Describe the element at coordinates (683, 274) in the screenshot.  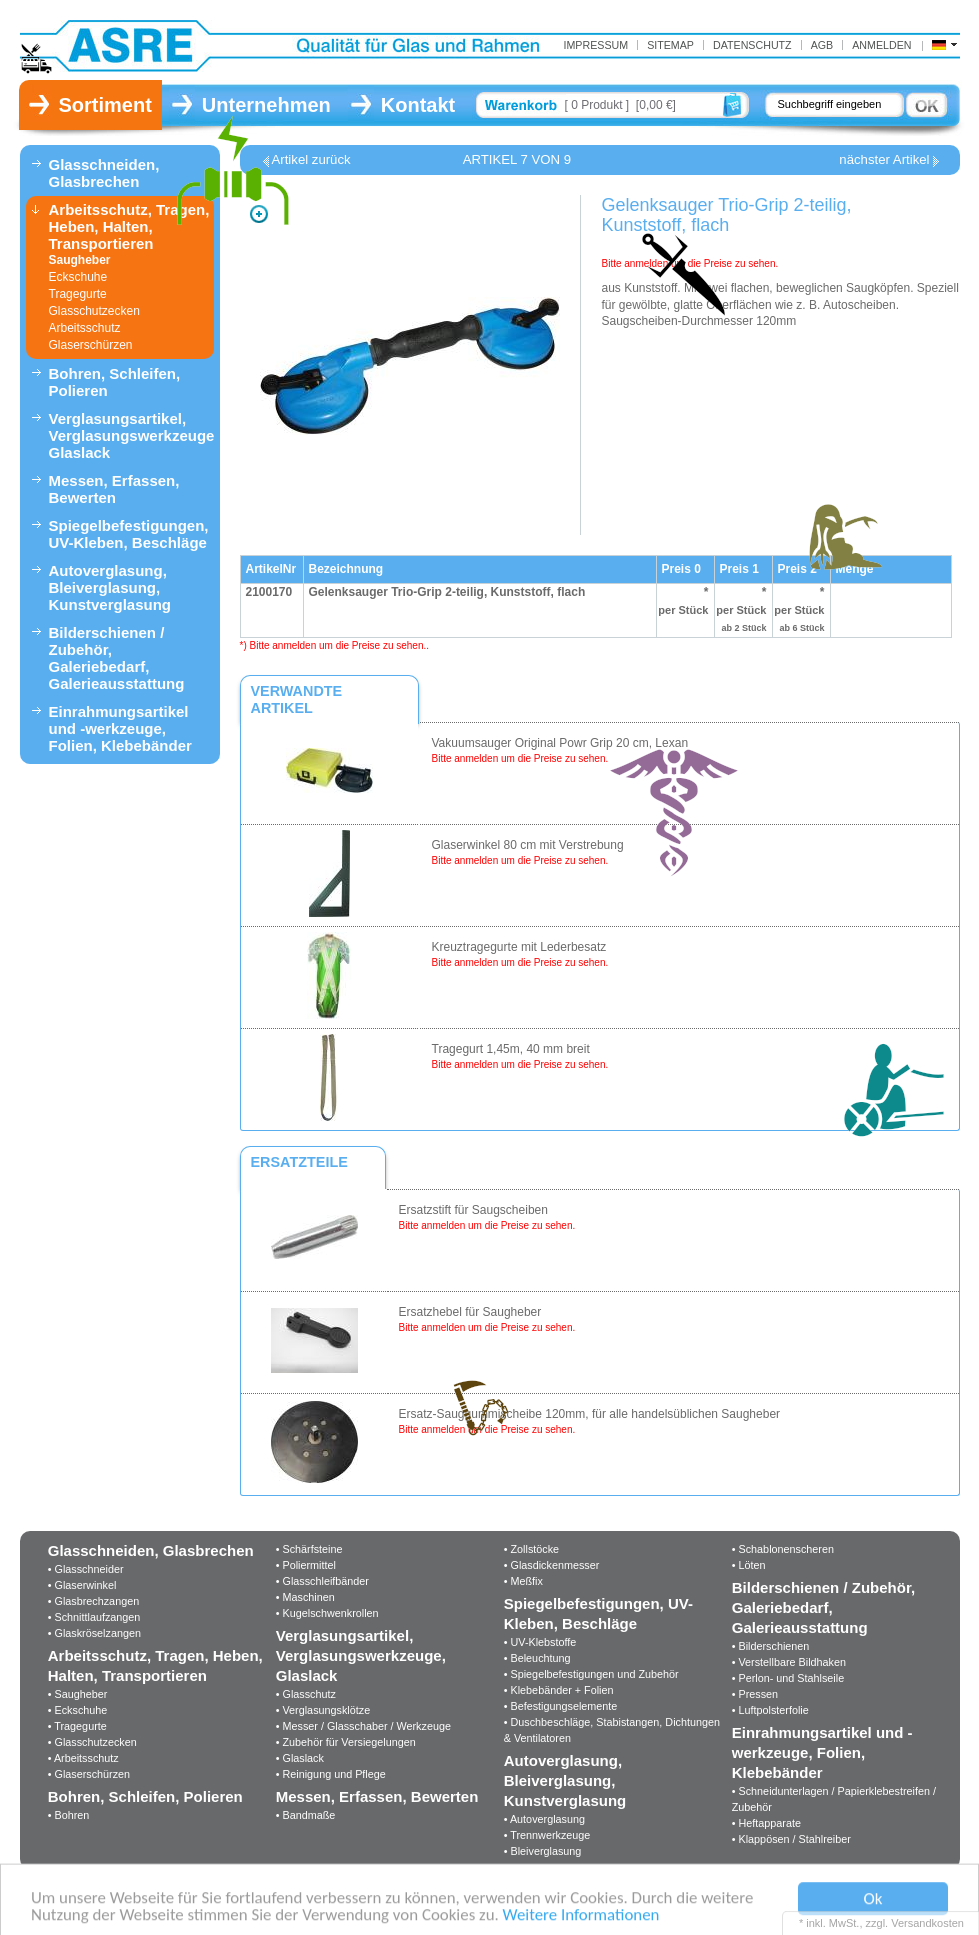
I see `select a ritual or sacrifice action in a game` at that location.